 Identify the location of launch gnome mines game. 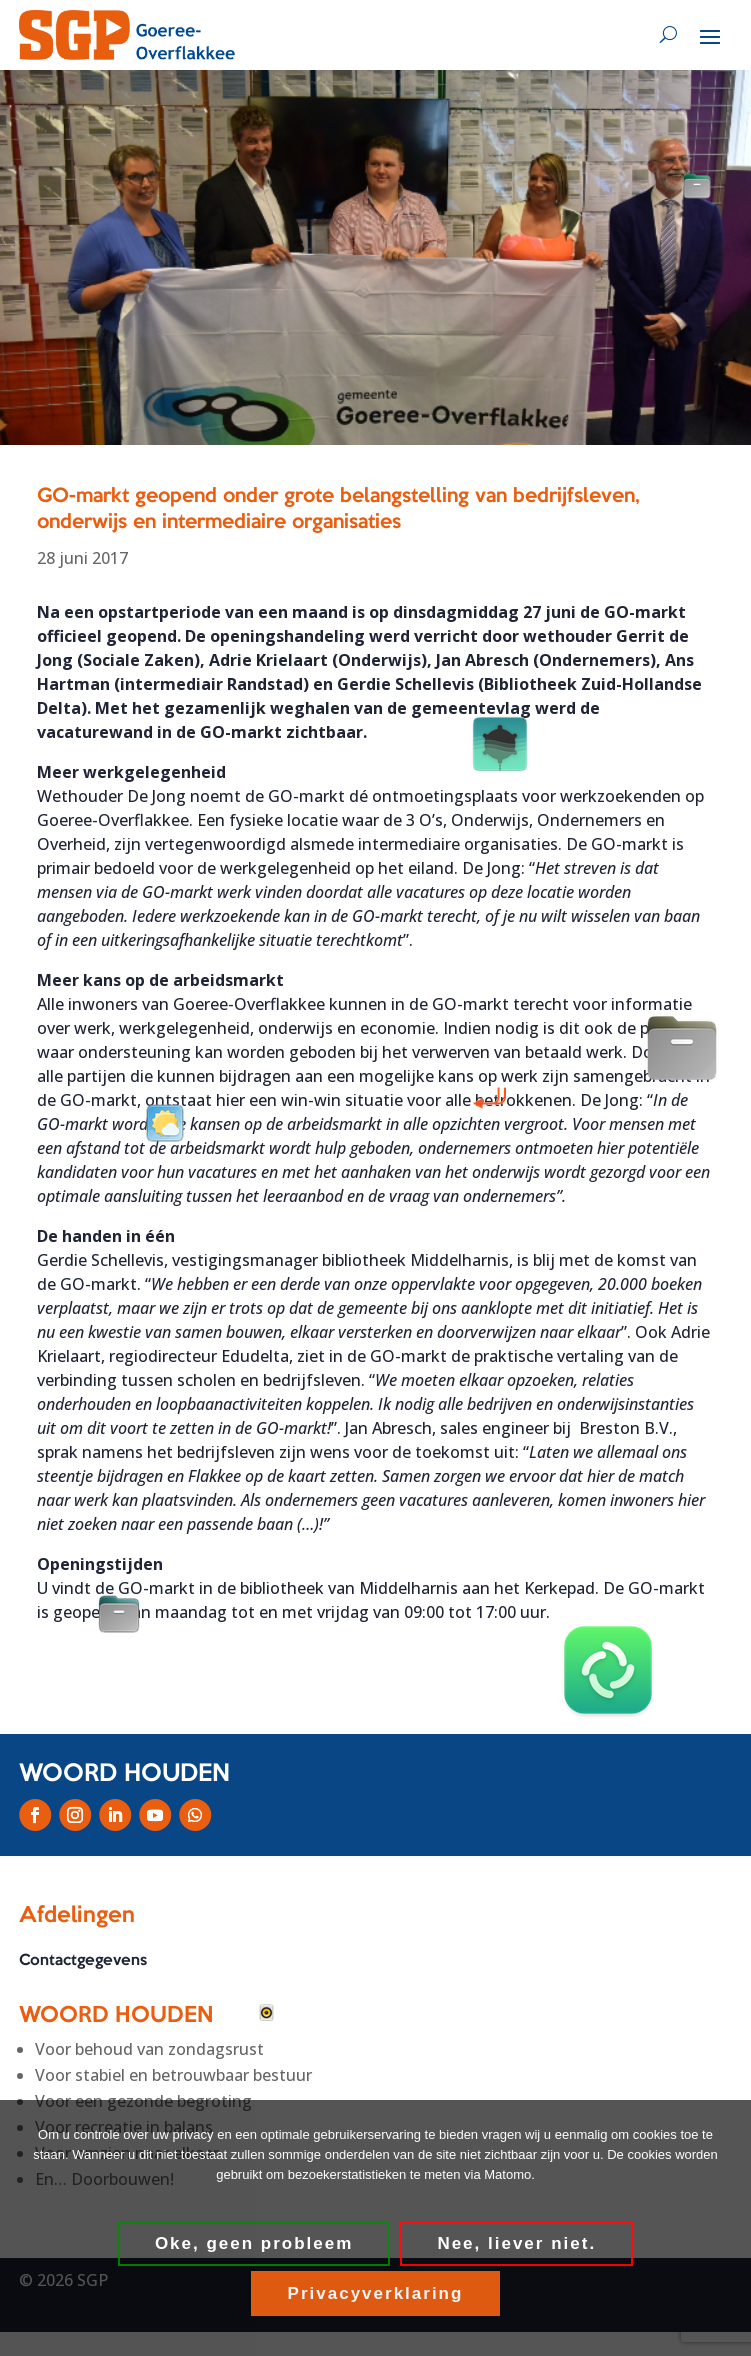
(500, 744).